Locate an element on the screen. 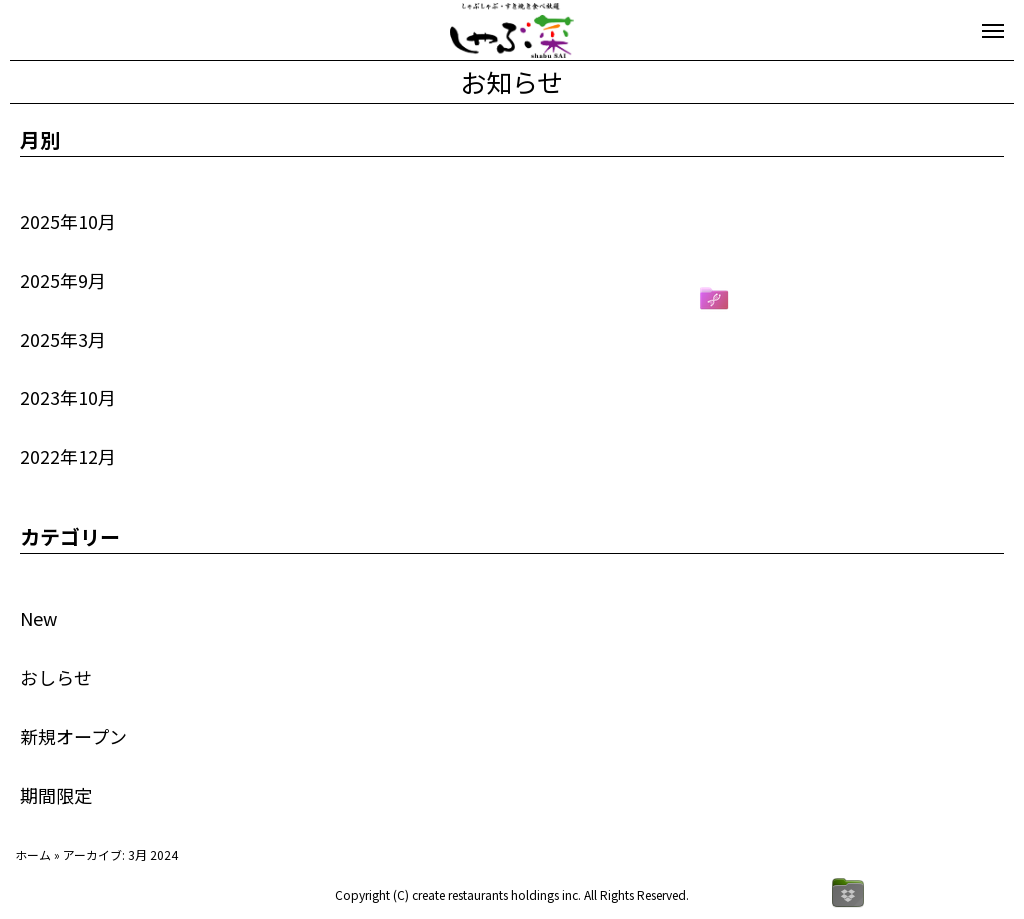 The height and width of the screenshot is (919, 1024). open your Dropbox folder is located at coordinates (848, 892).